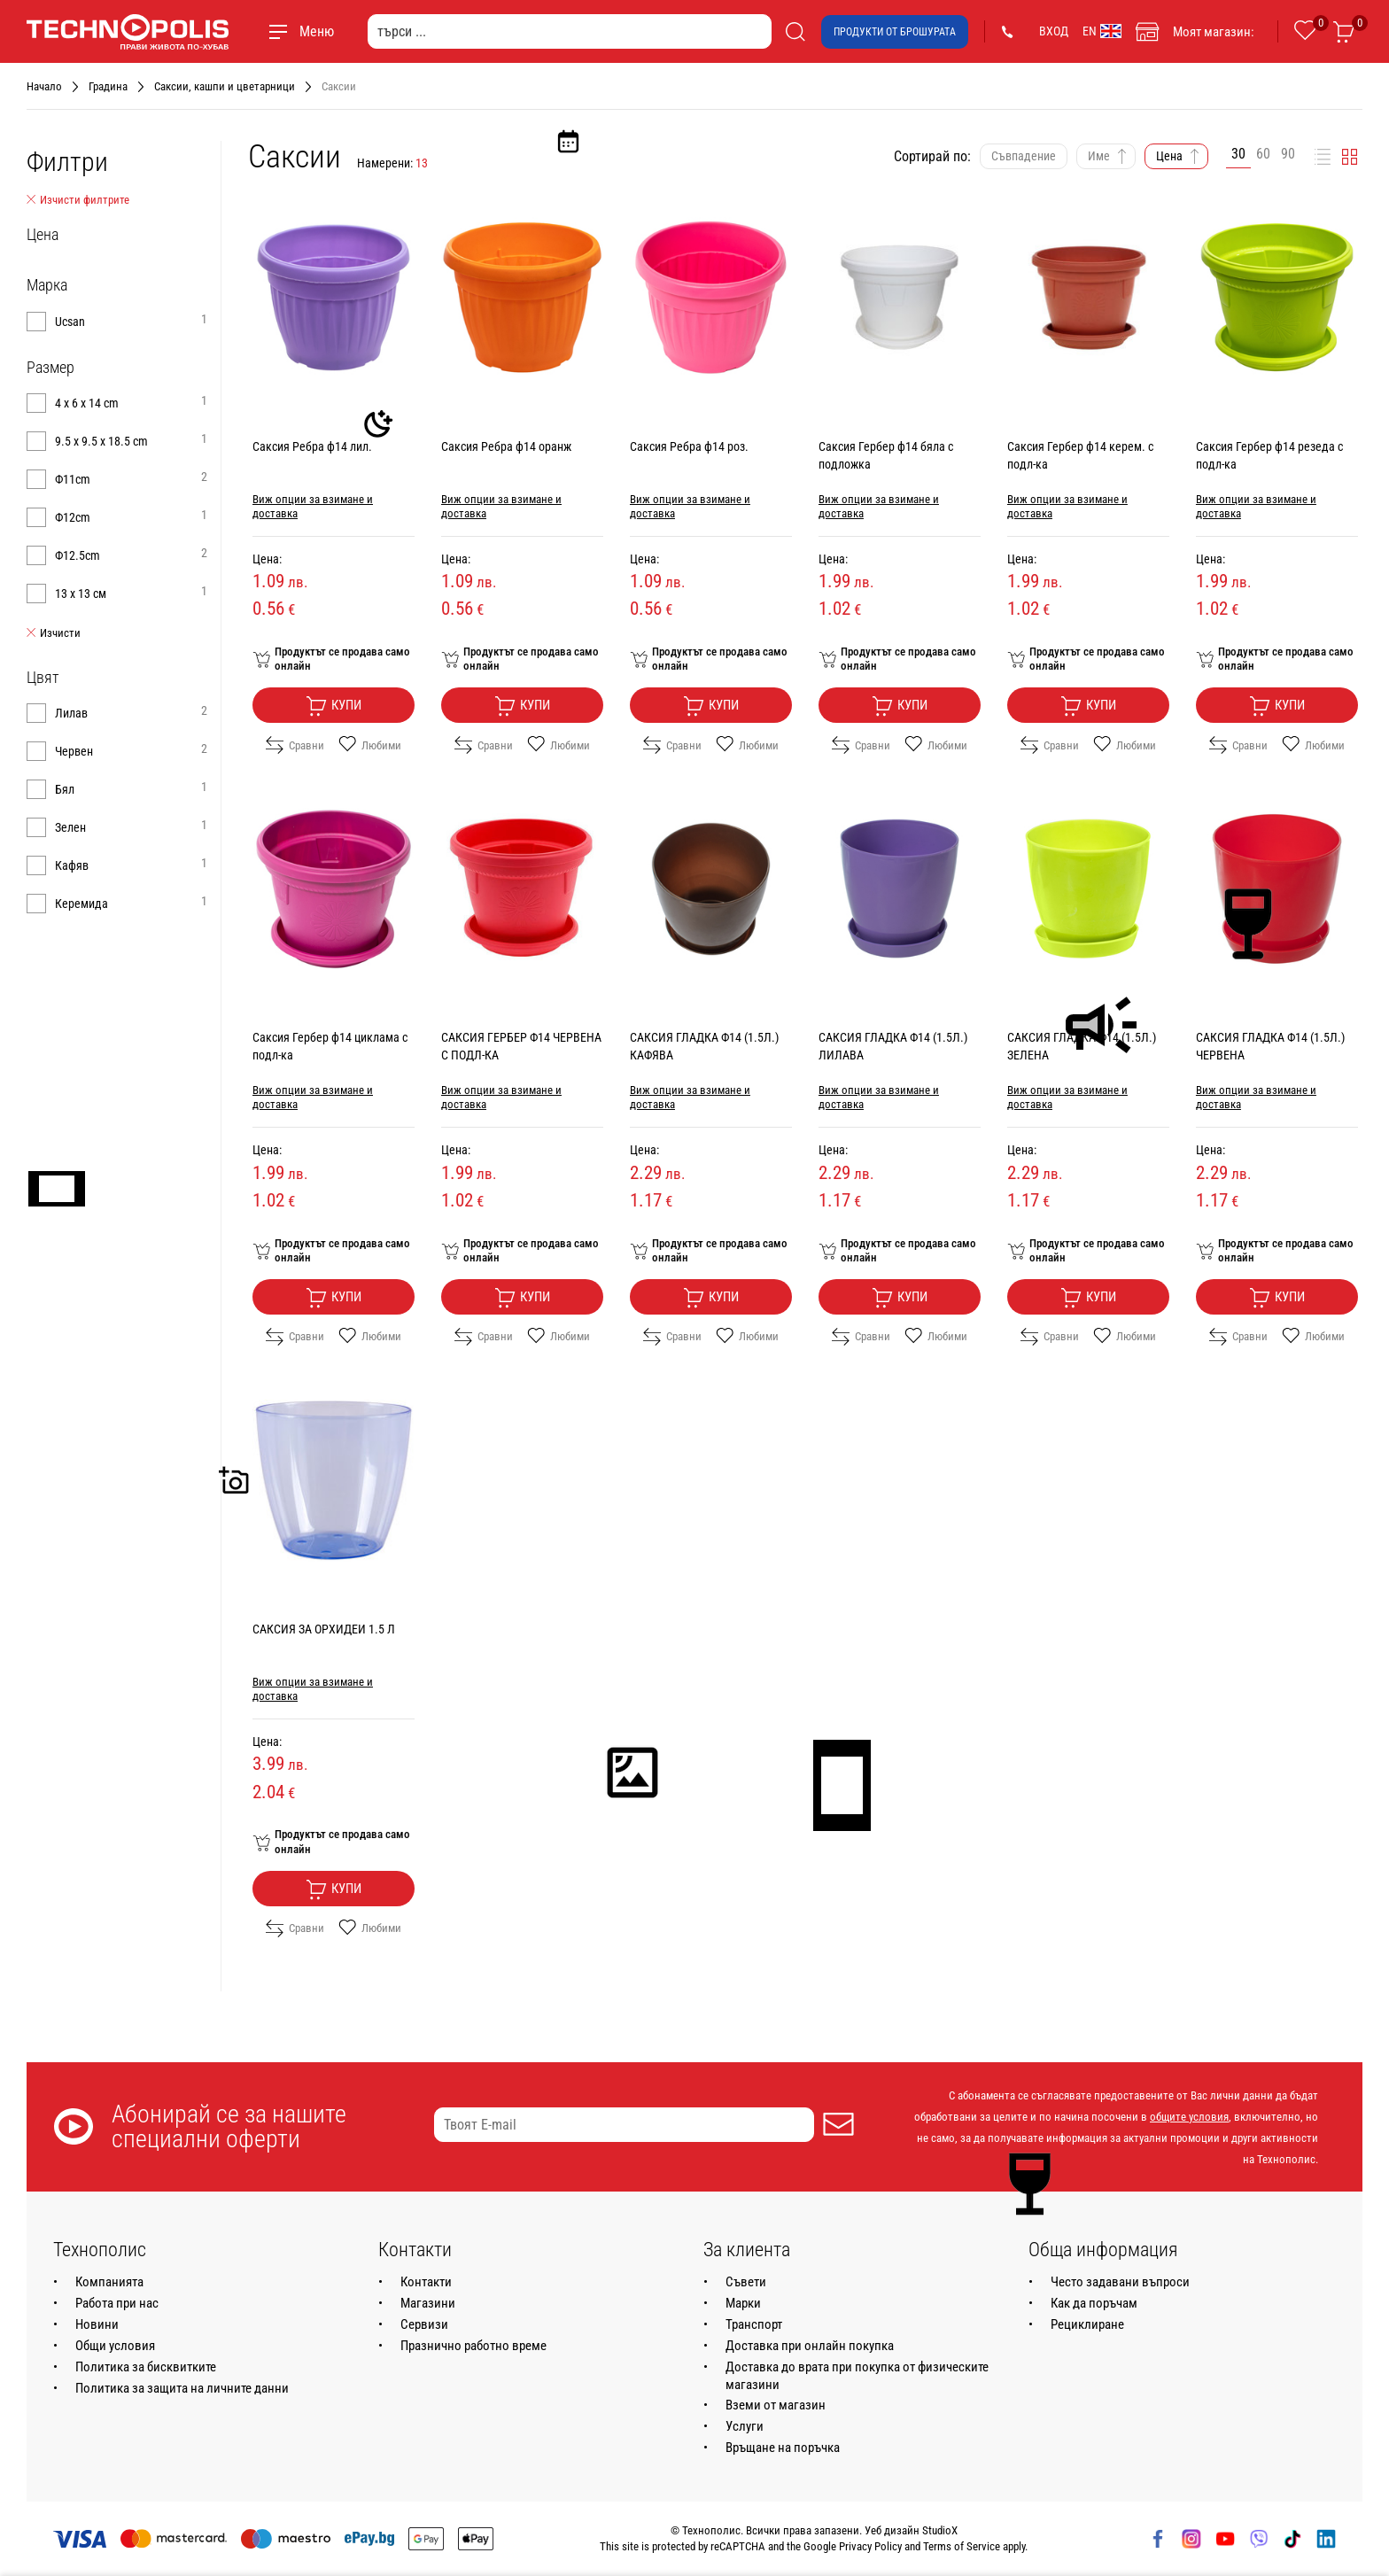 This screenshot has height=2576, width=1389. I want to click on switch to landscape orientation mode, so click(57, 1189).